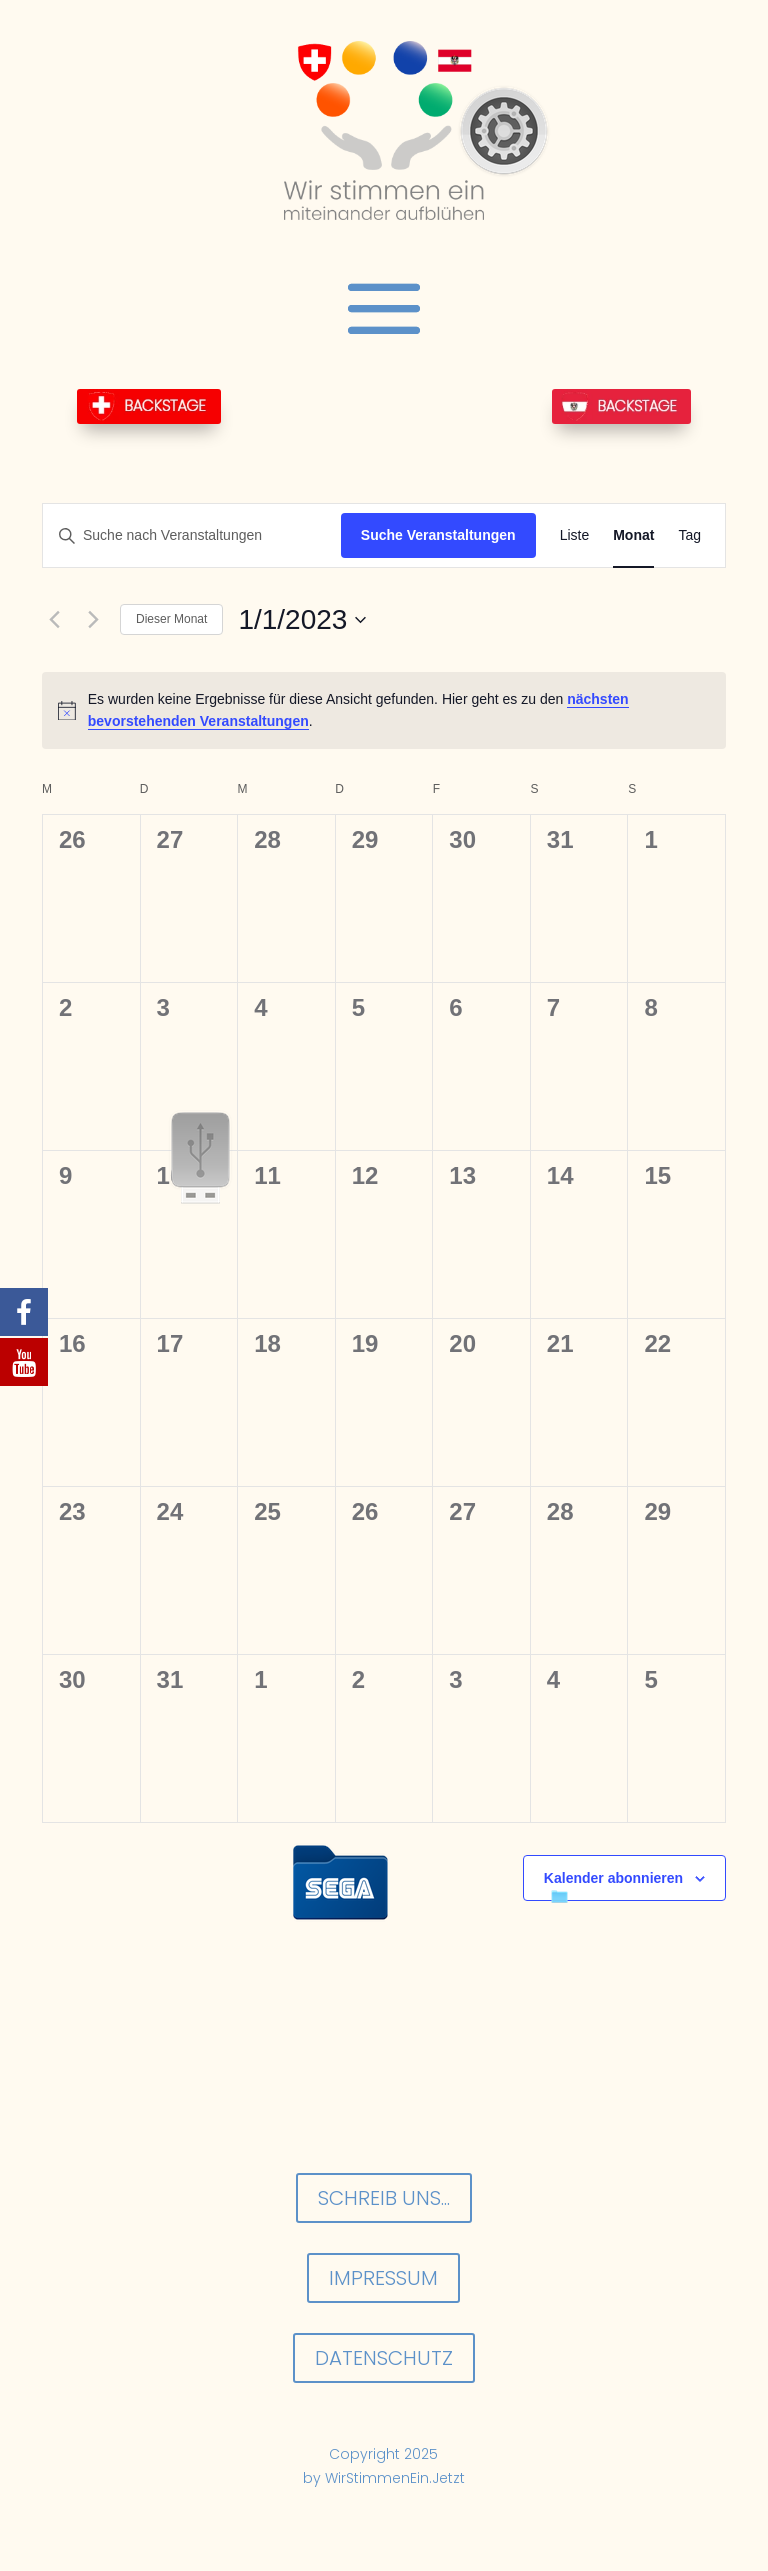  I want to click on open folder containing sega games or files, so click(340, 1885).